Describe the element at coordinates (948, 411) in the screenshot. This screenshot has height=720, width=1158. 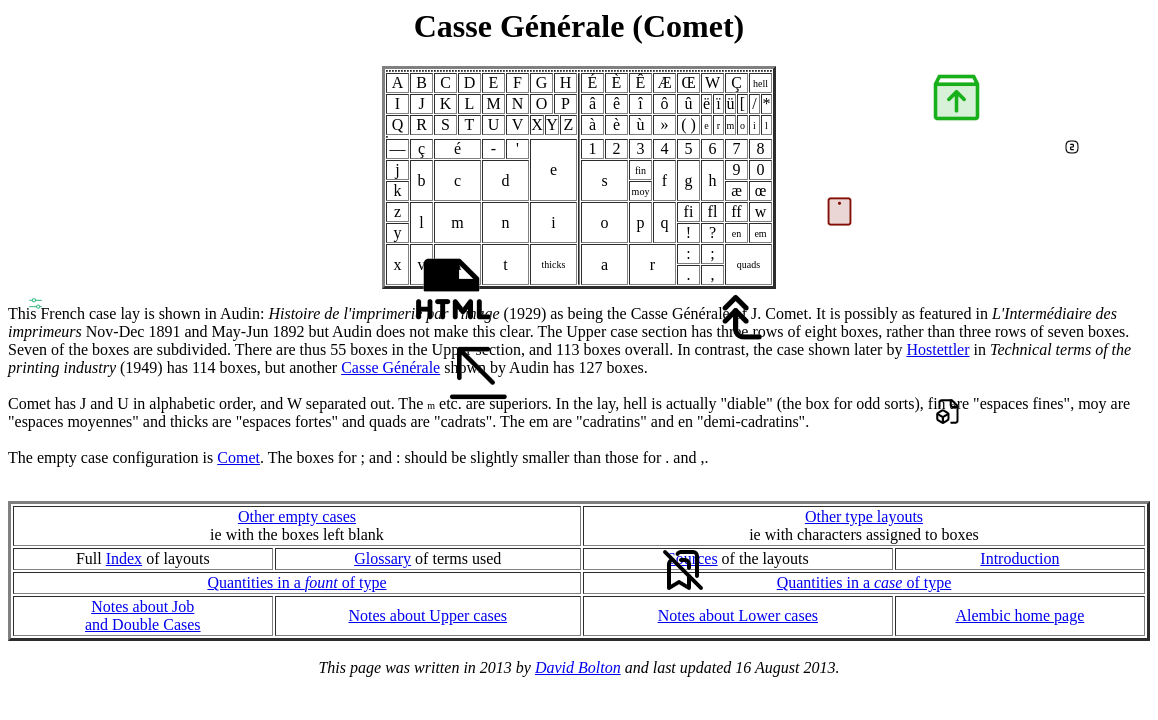
I see `view 3d model file` at that location.